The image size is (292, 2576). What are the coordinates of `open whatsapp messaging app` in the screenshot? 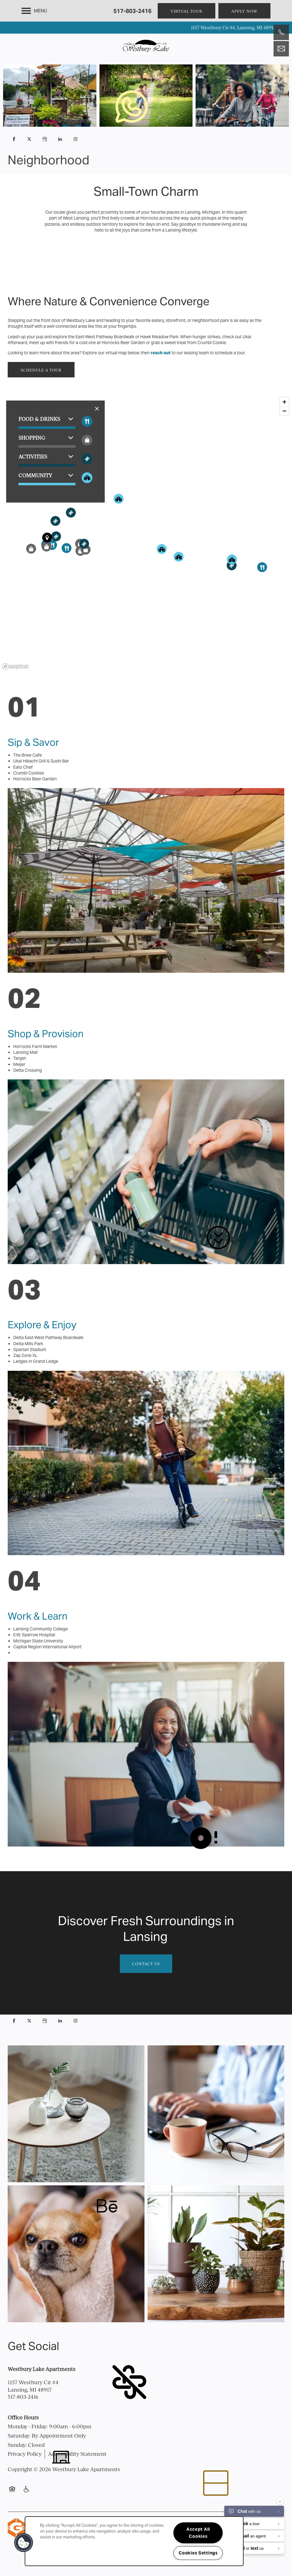 It's located at (132, 106).